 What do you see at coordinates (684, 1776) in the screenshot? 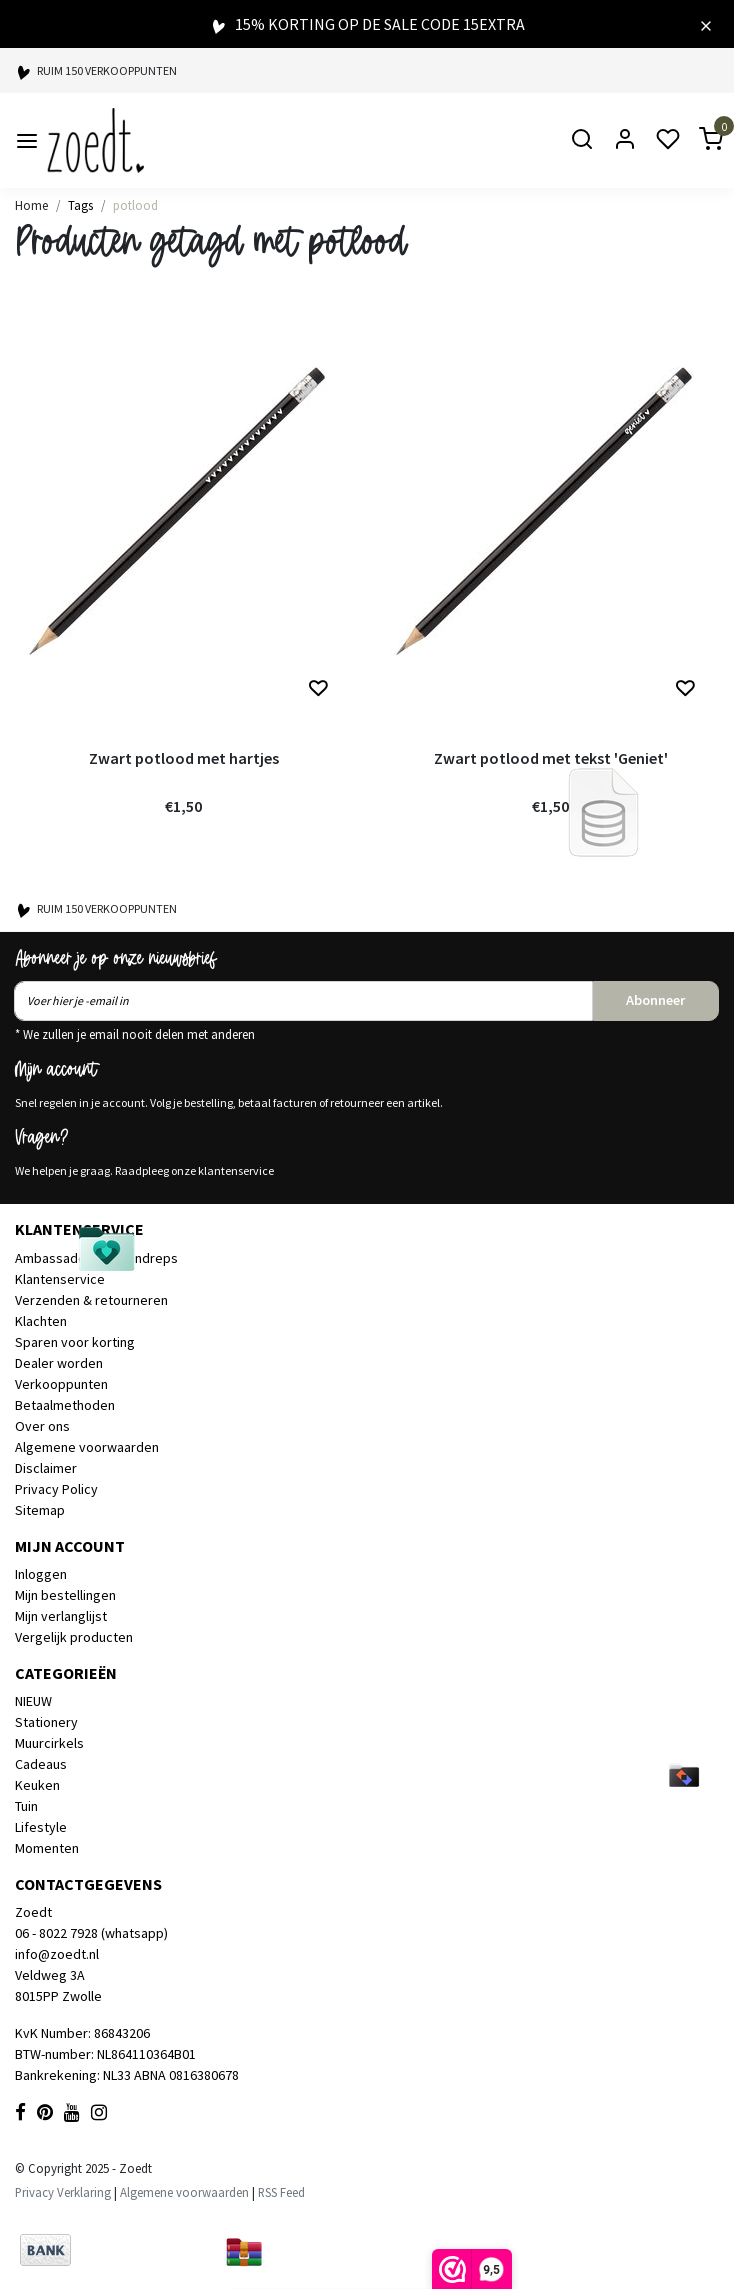
I see `open ktor project folder` at bounding box center [684, 1776].